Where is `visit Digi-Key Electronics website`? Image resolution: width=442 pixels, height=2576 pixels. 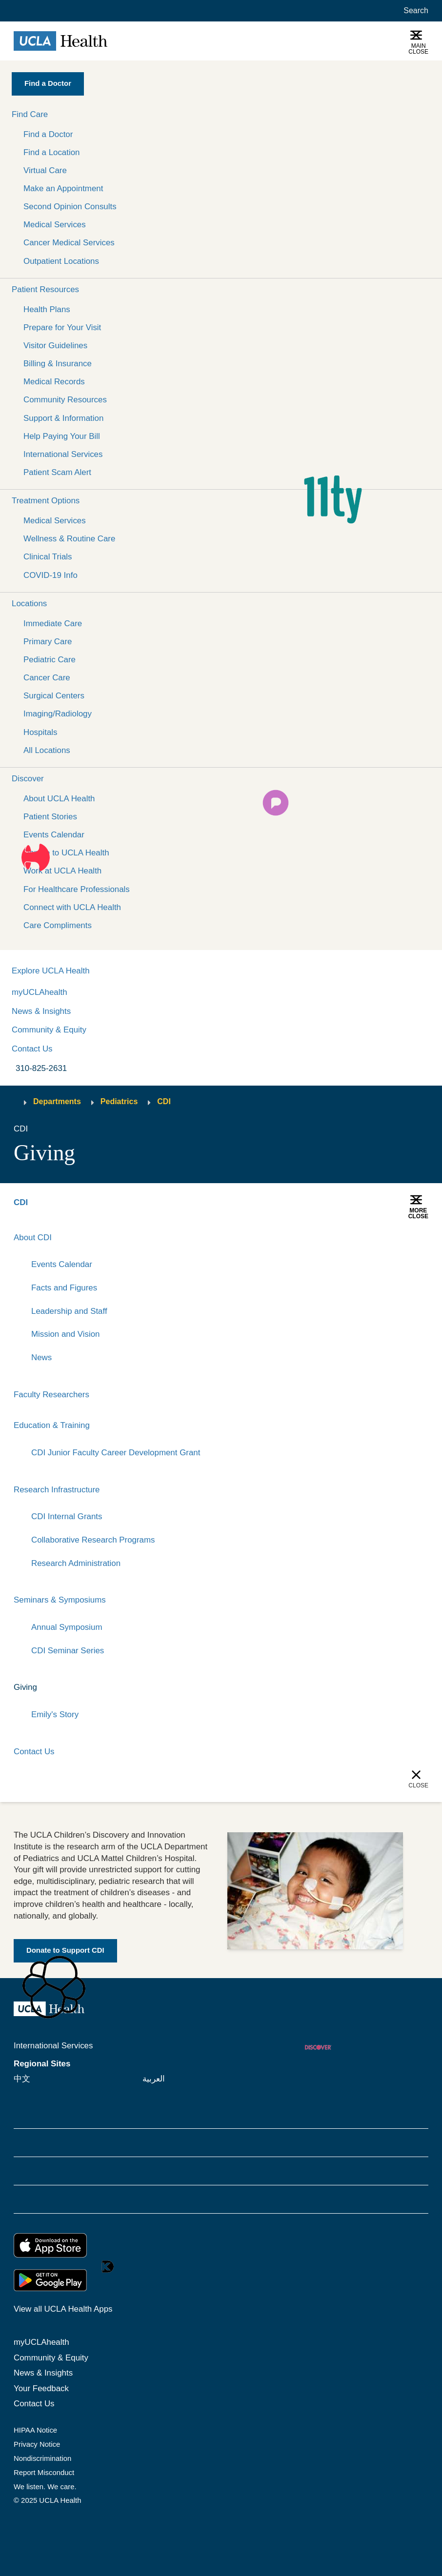 visit Digi-Key Electronics website is located at coordinates (107, 2266).